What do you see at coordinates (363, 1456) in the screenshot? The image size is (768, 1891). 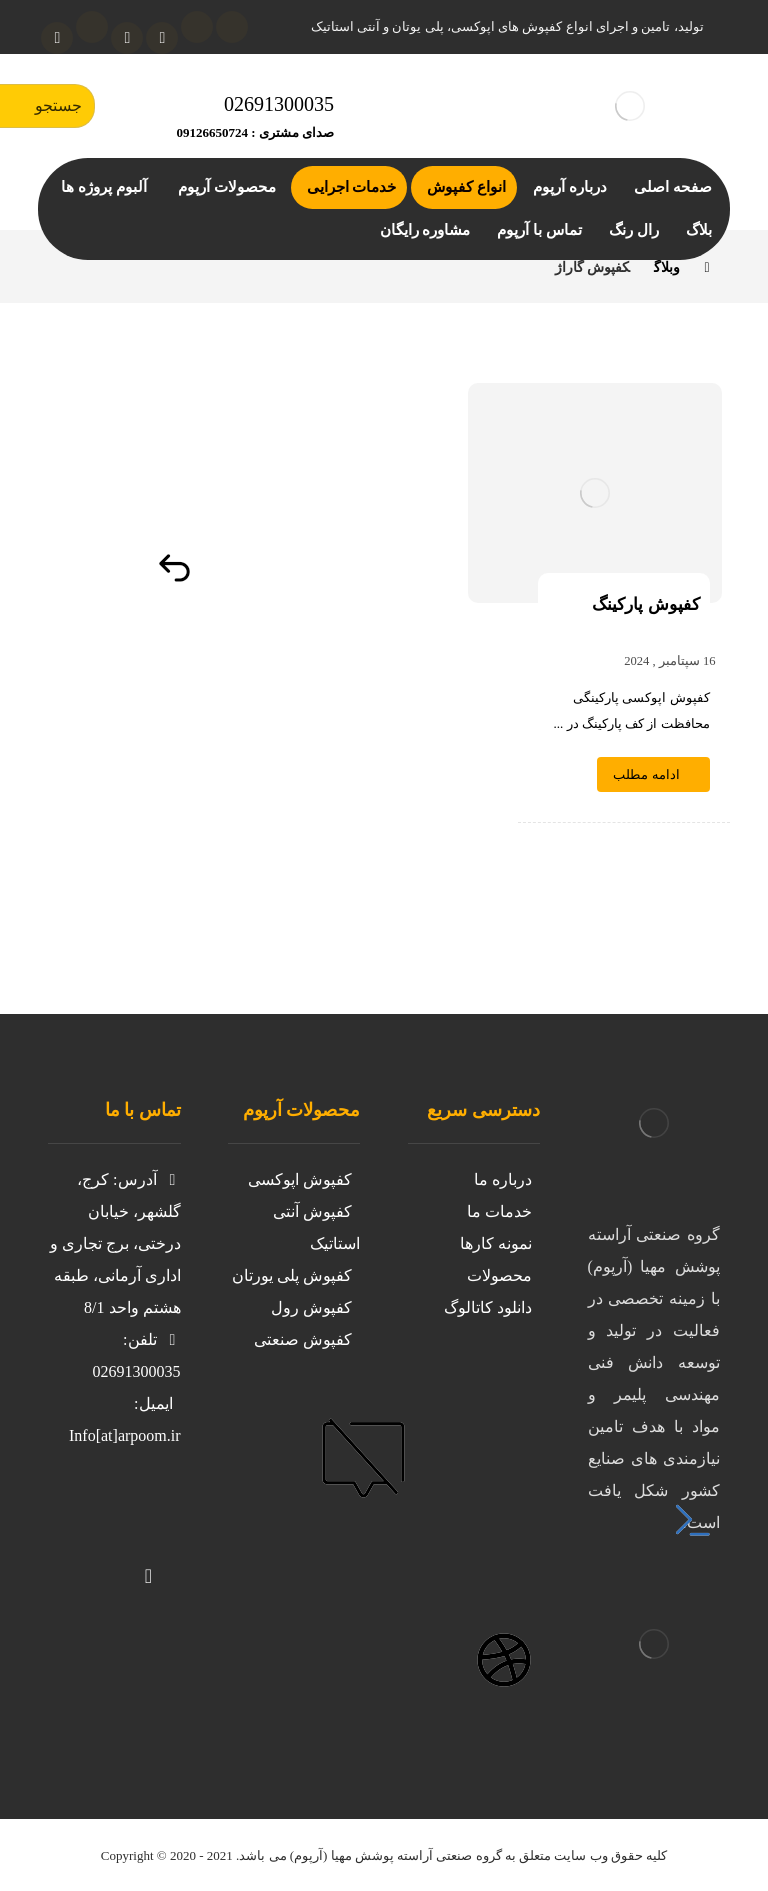 I see `mute or disable chat notifications` at bounding box center [363, 1456].